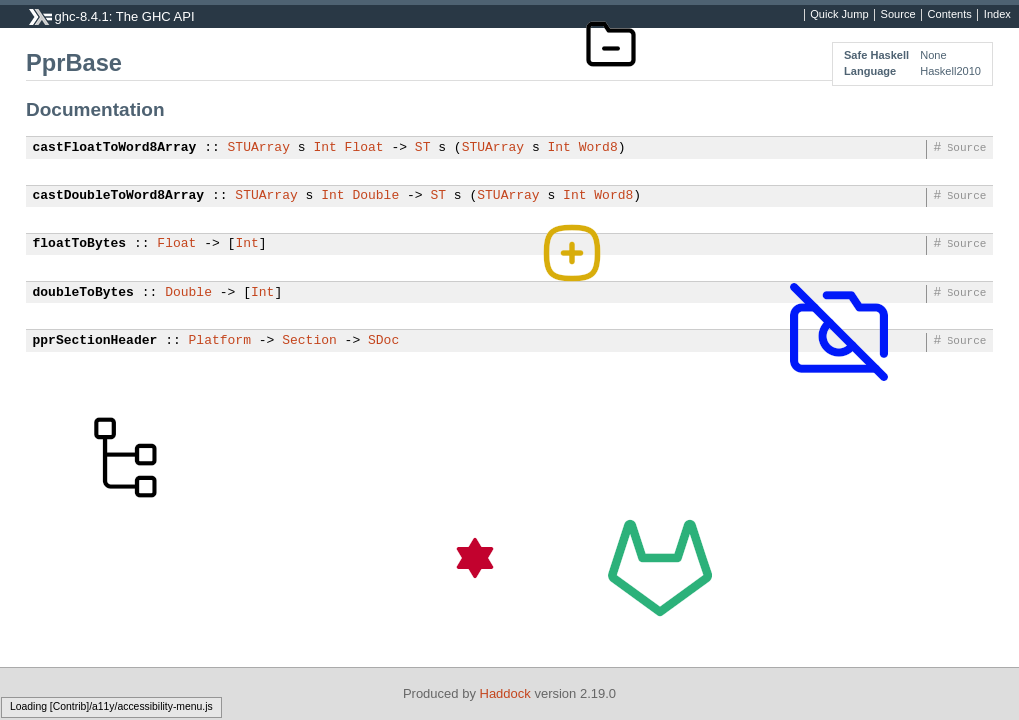 The image size is (1019, 720). Describe the element at coordinates (660, 568) in the screenshot. I see `open GitLab repository` at that location.